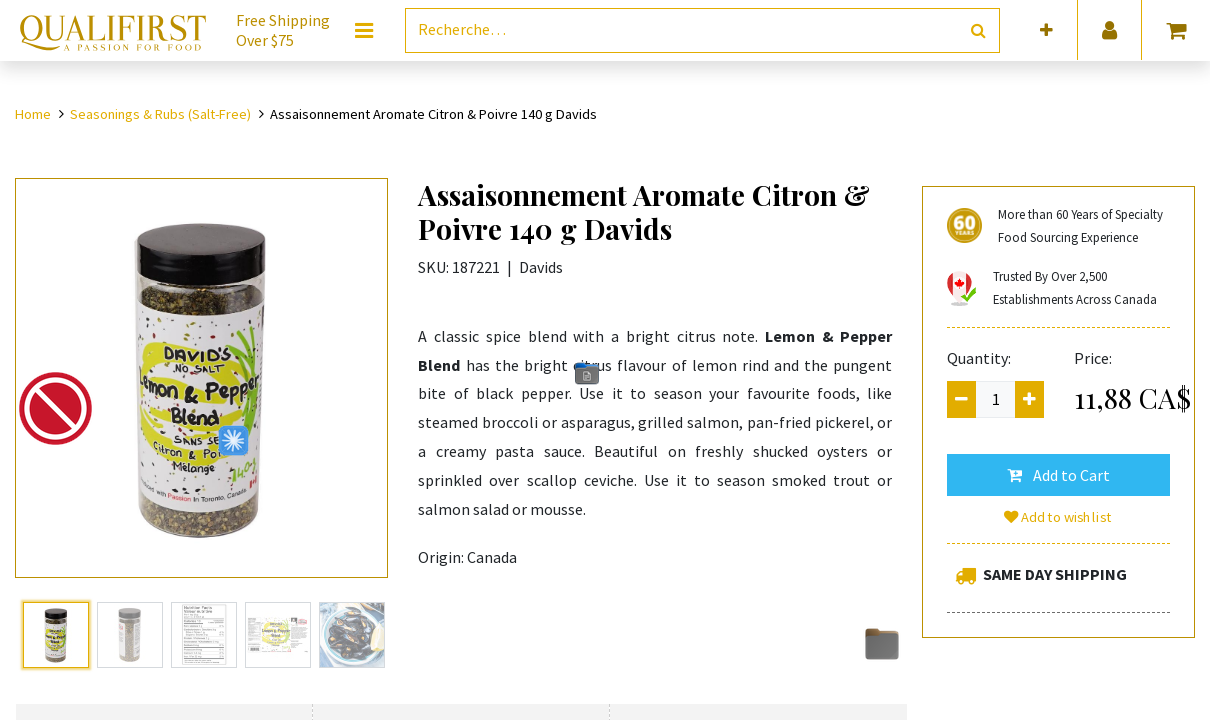 This screenshot has height=720, width=1210. What do you see at coordinates (587, 373) in the screenshot?
I see `open your documents folder` at bounding box center [587, 373].